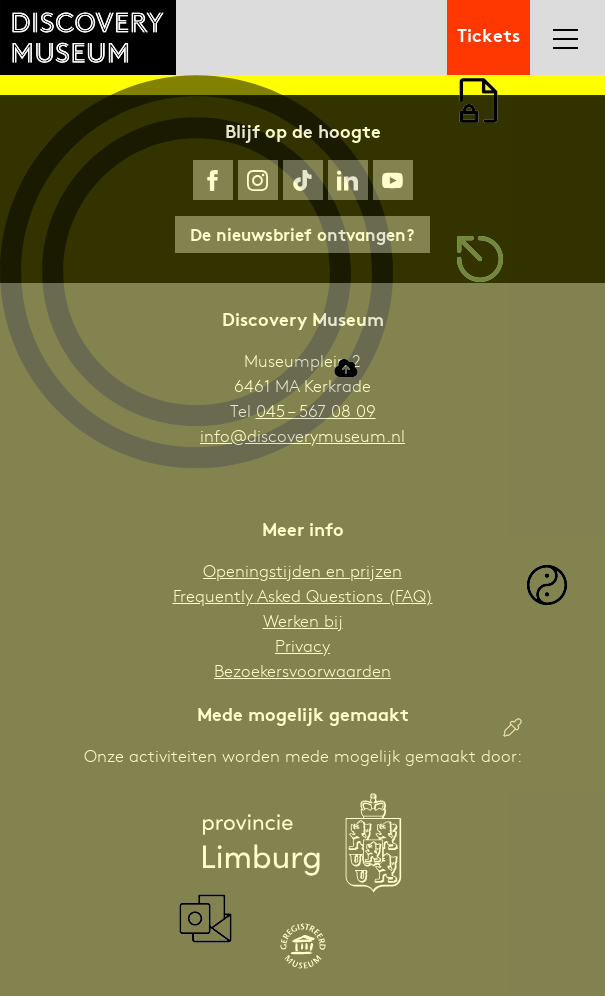  What do you see at coordinates (512, 727) in the screenshot?
I see `pick a color from the screen` at bounding box center [512, 727].